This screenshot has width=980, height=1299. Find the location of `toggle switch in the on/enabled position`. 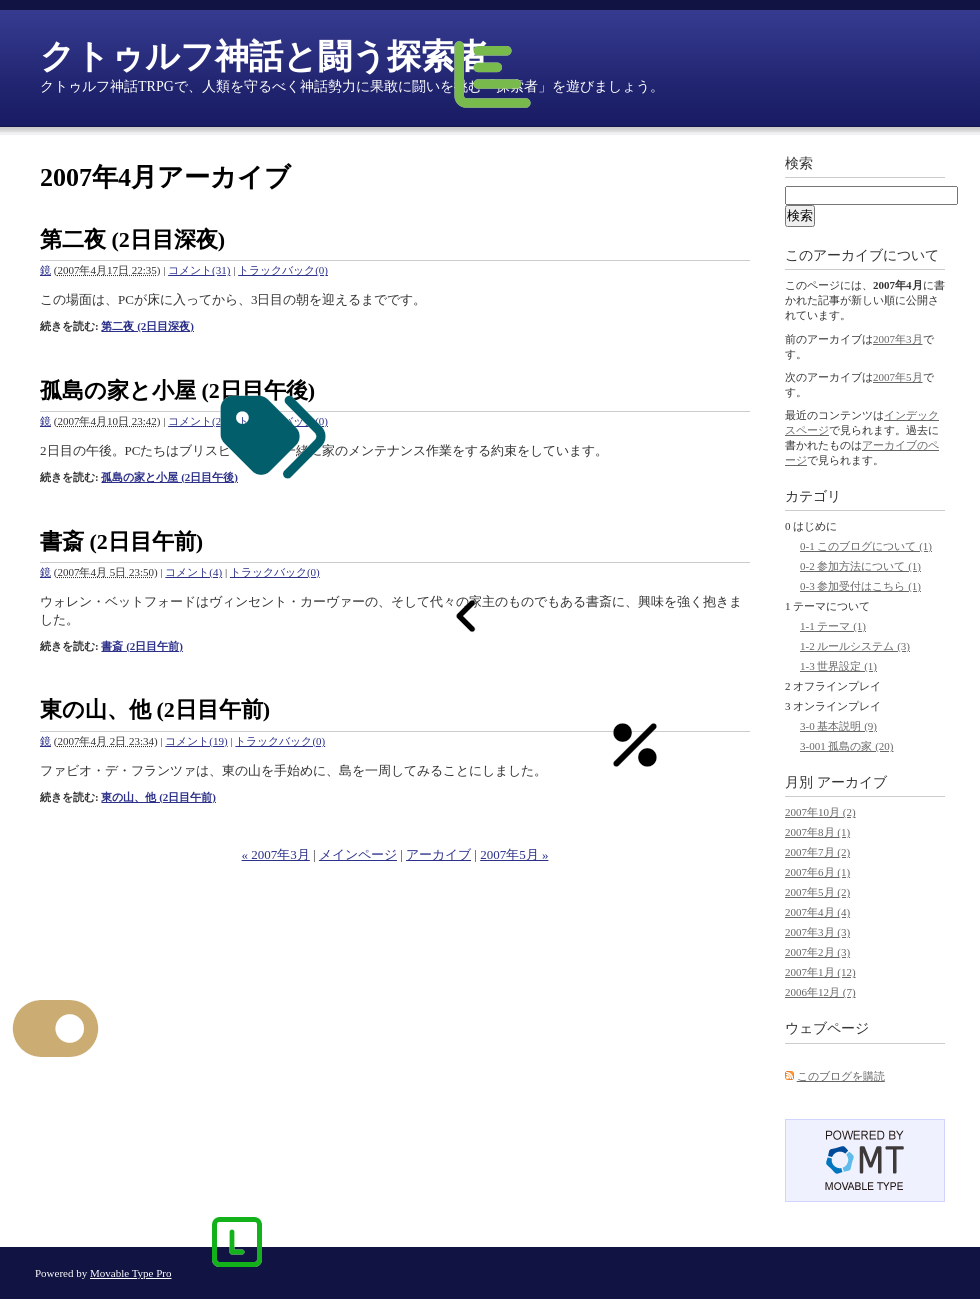

toggle switch in the on/enabled position is located at coordinates (55, 1028).